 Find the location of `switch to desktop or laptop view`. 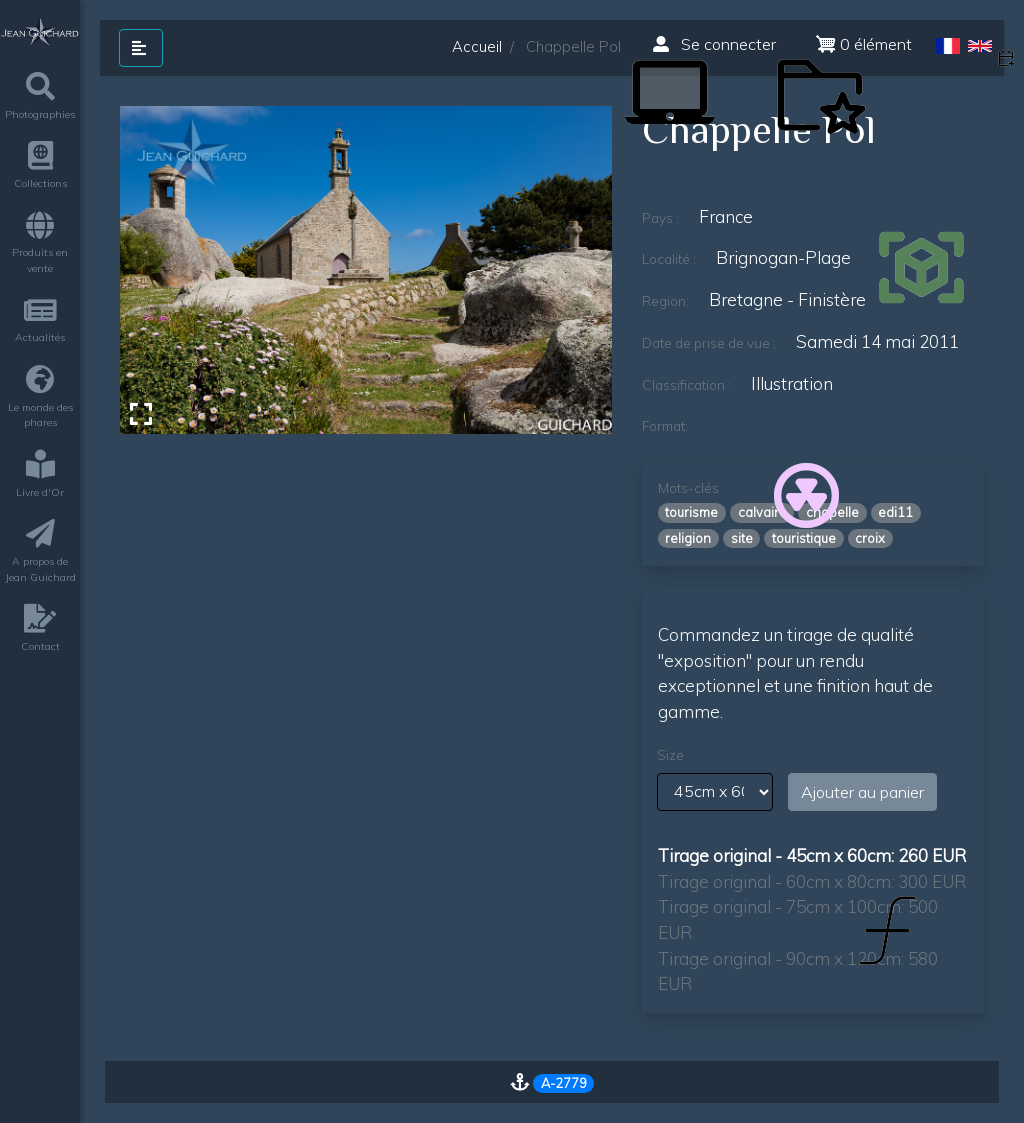

switch to desktop or laptop view is located at coordinates (670, 94).